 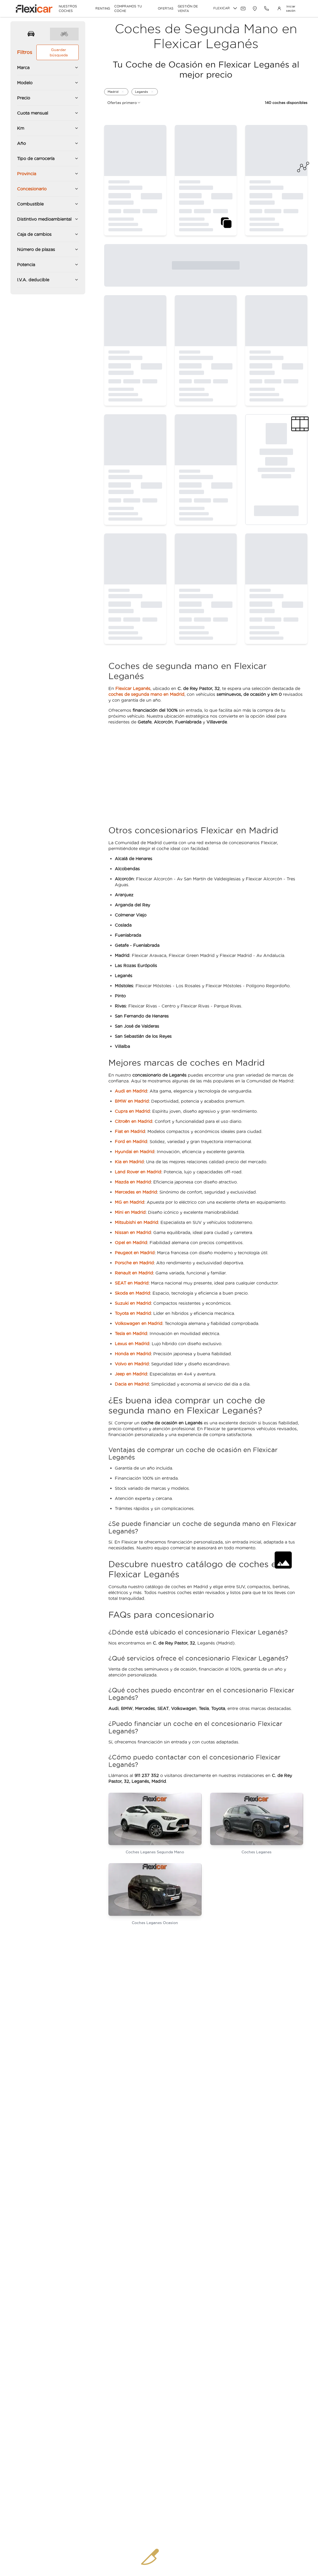 I want to click on view video or film content, so click(x=300, y=424).